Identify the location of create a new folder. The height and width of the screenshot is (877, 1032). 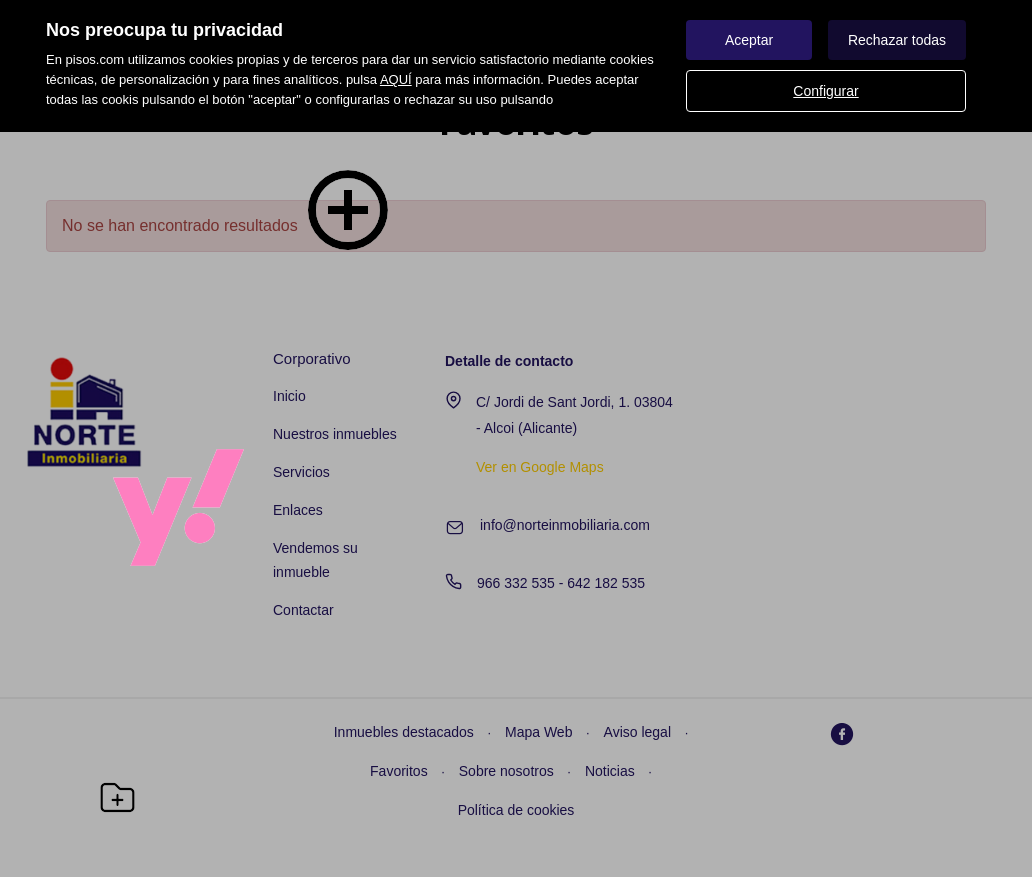
(117, 797).